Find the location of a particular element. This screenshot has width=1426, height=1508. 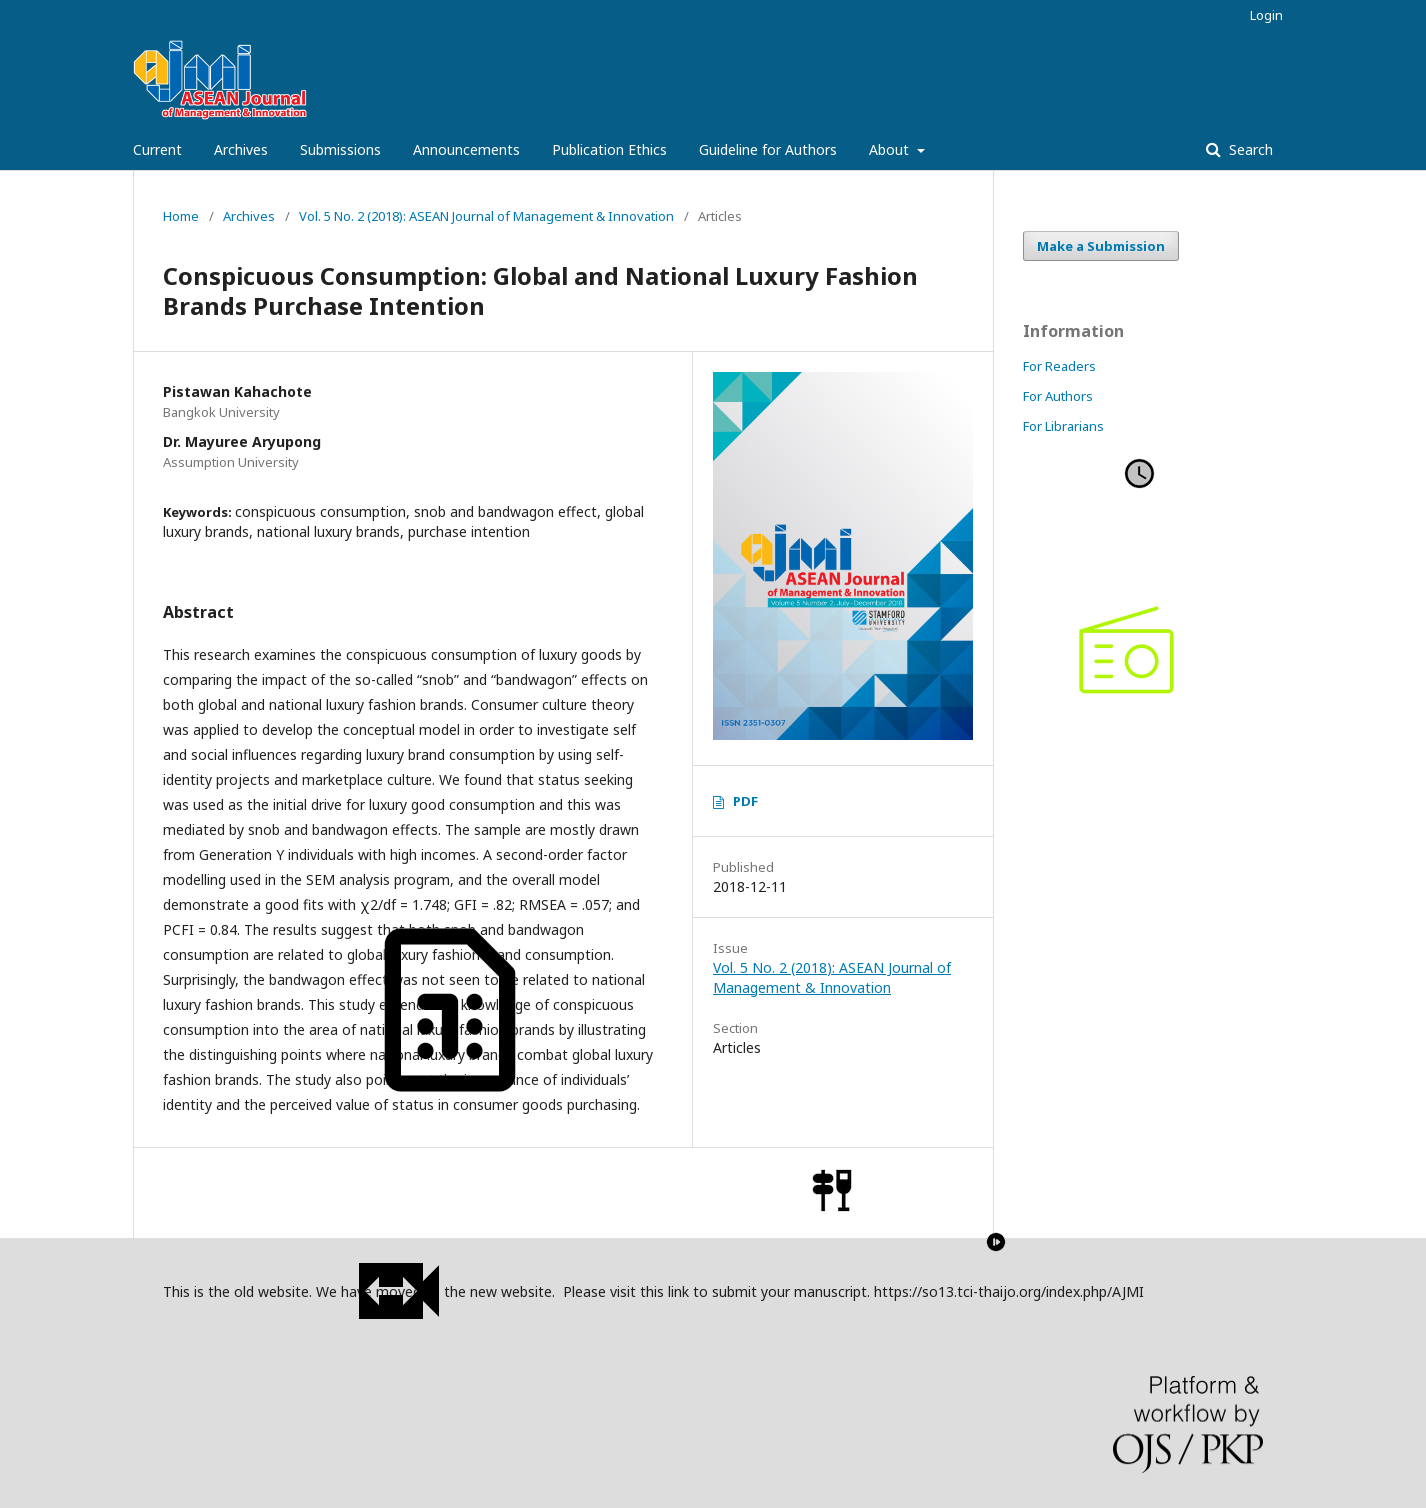

manage SIM card settings is located at coordinates (450, 1010).